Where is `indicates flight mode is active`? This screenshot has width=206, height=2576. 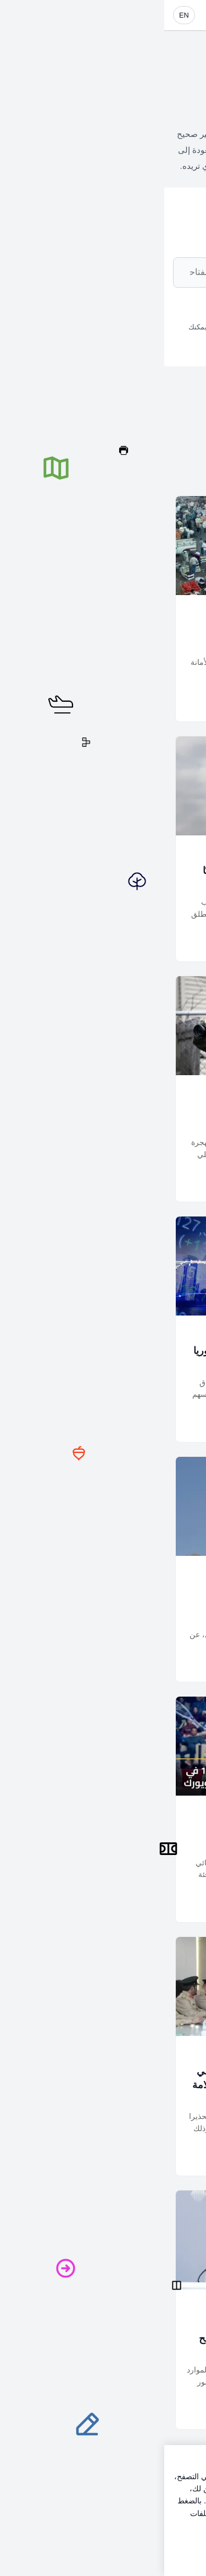 indicates flight mode is active is located at coordinates (60, 703).